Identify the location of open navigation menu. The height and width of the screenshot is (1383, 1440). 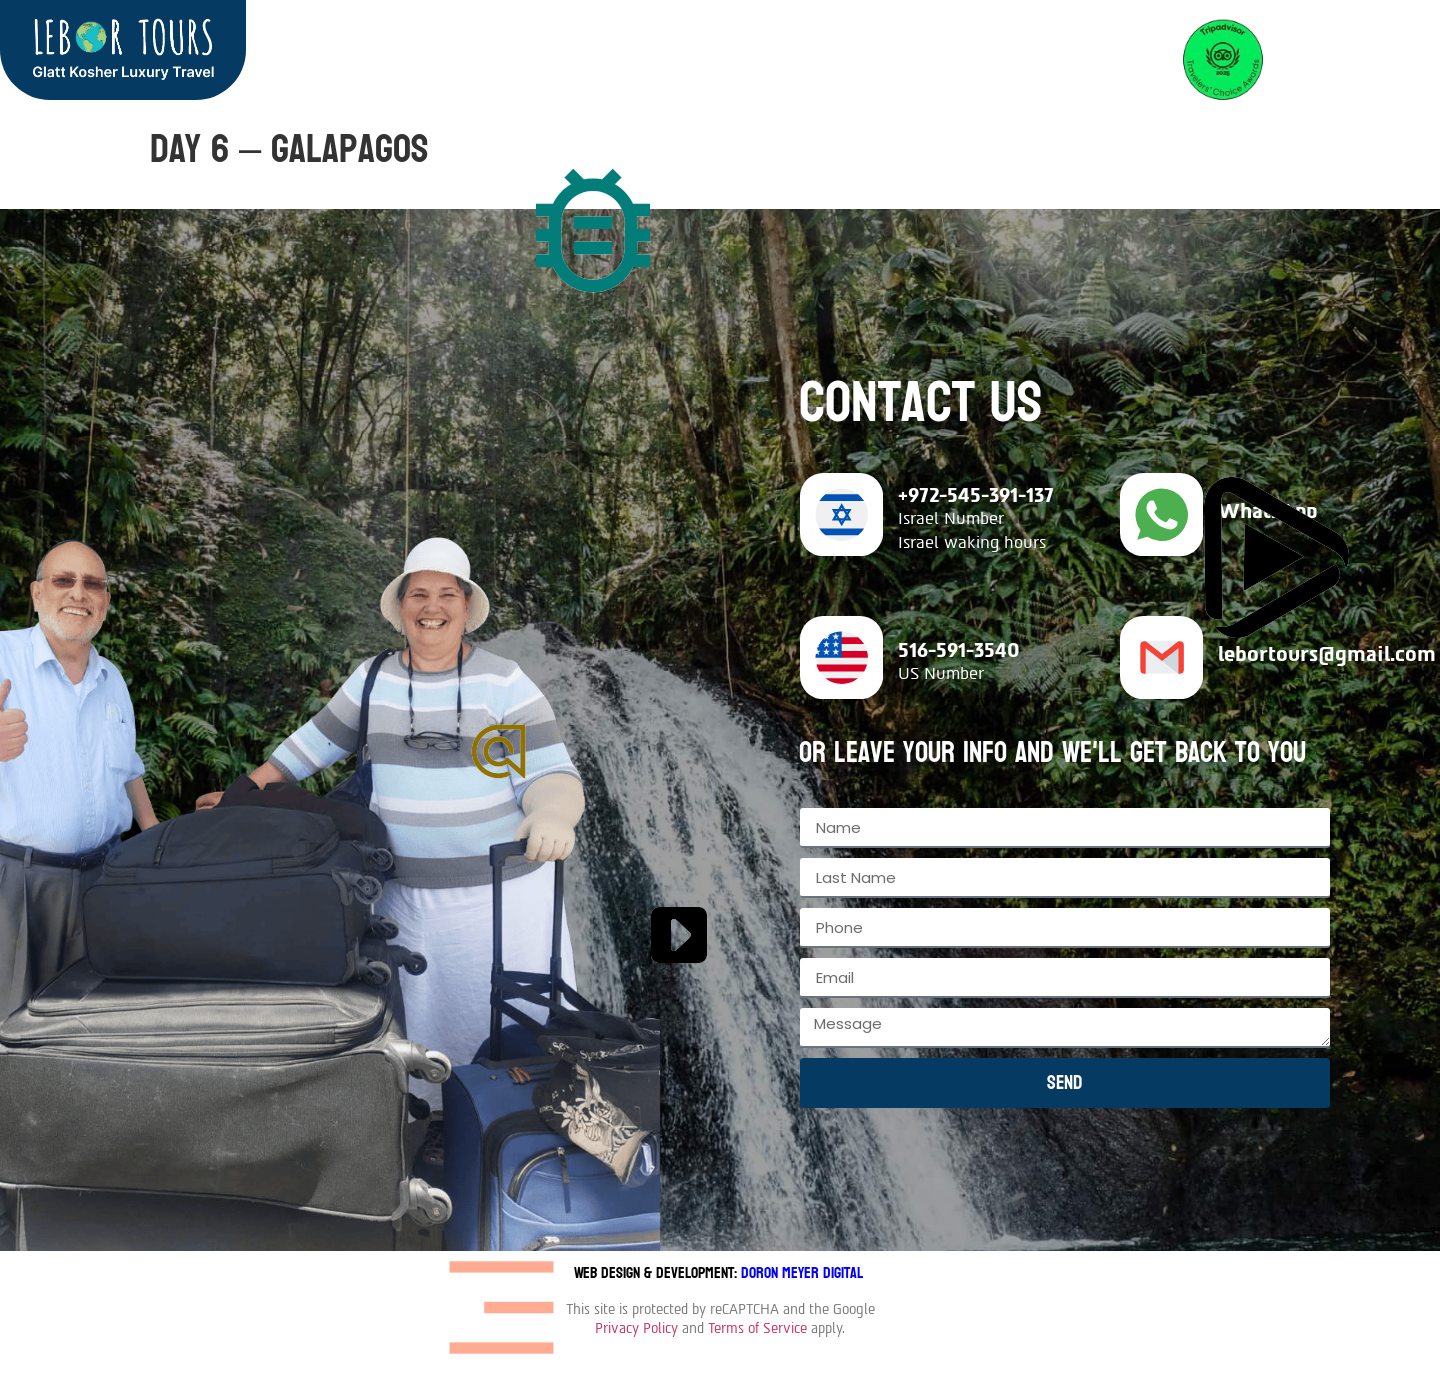
(501, 1307).